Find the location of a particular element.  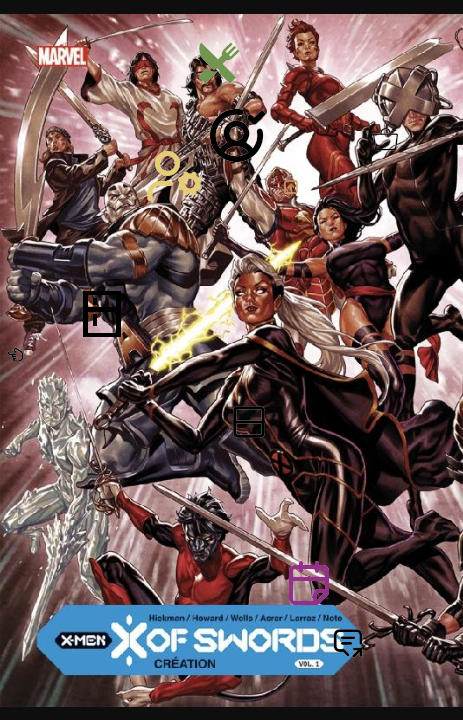

upload a file or image is located at coordinates (291, 187).